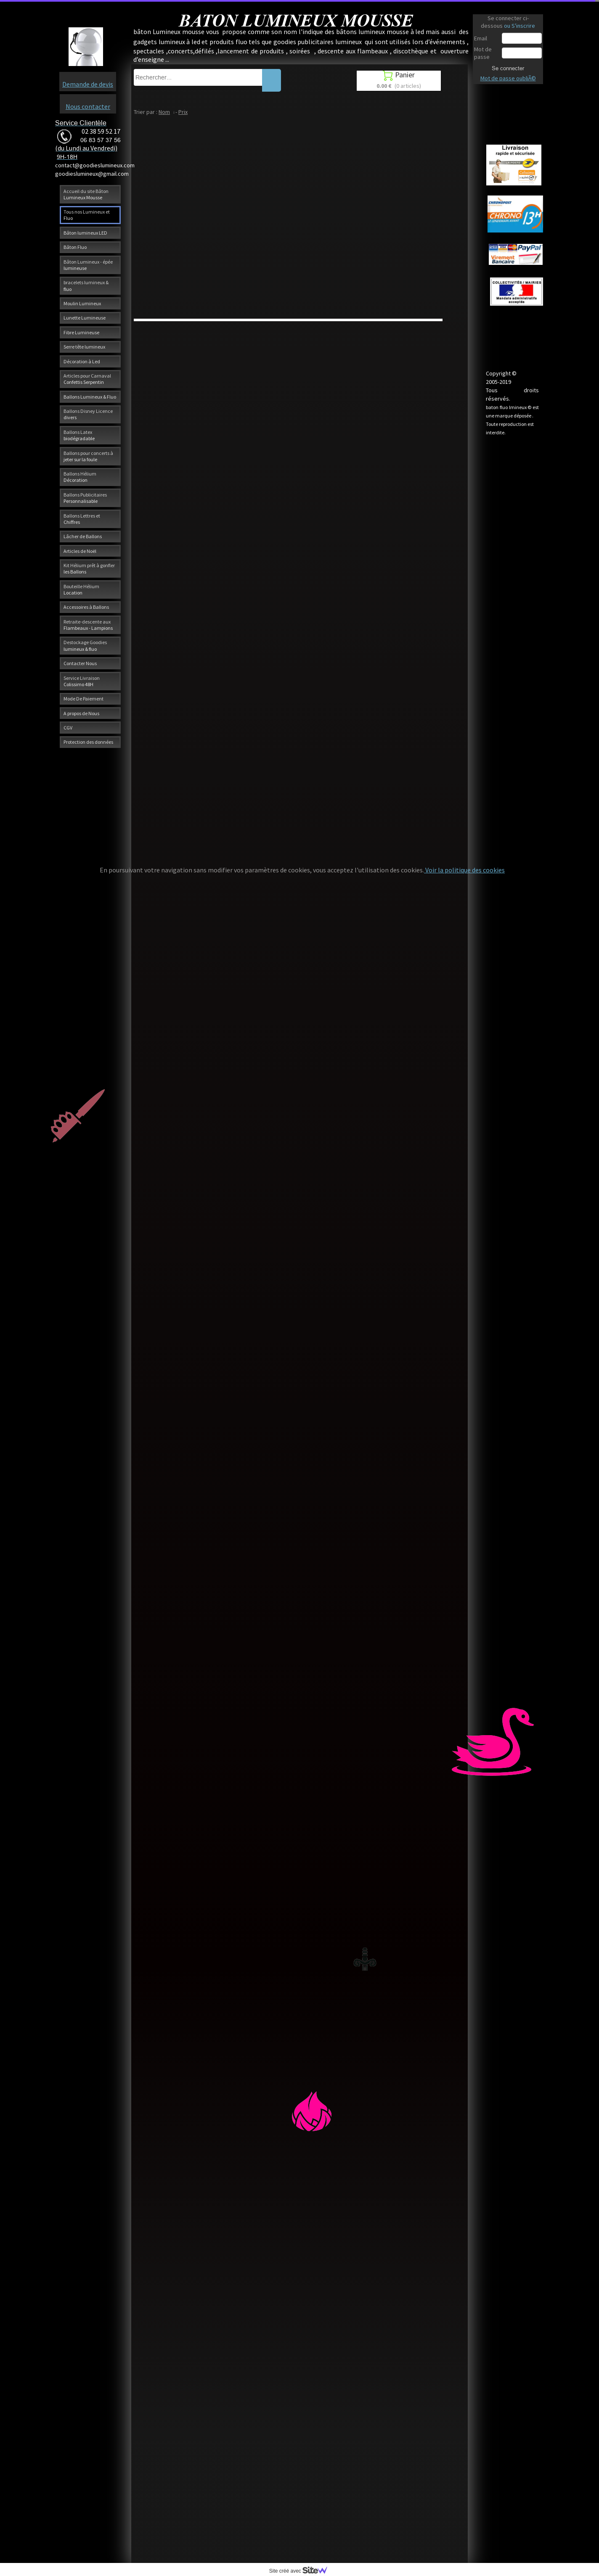  What do you see at coordinates (78, 1116) in the screenshot?
I see `equip a trench knife weapon` at bounding box center [78, 1116].